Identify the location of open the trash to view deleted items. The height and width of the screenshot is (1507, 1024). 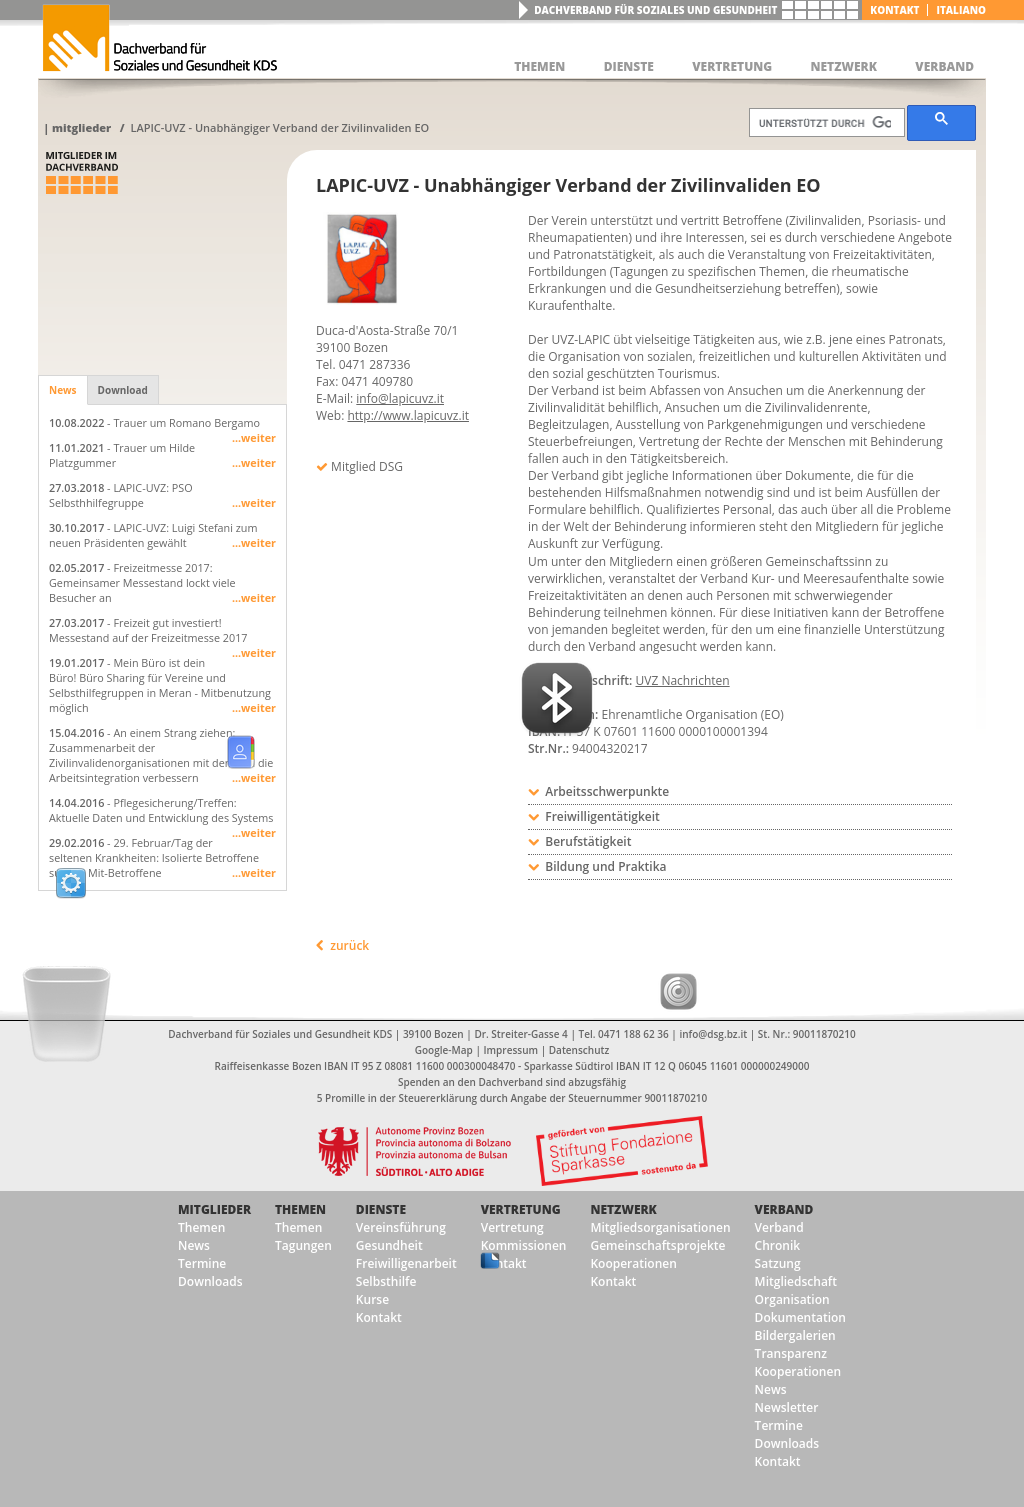
(66, 1012).